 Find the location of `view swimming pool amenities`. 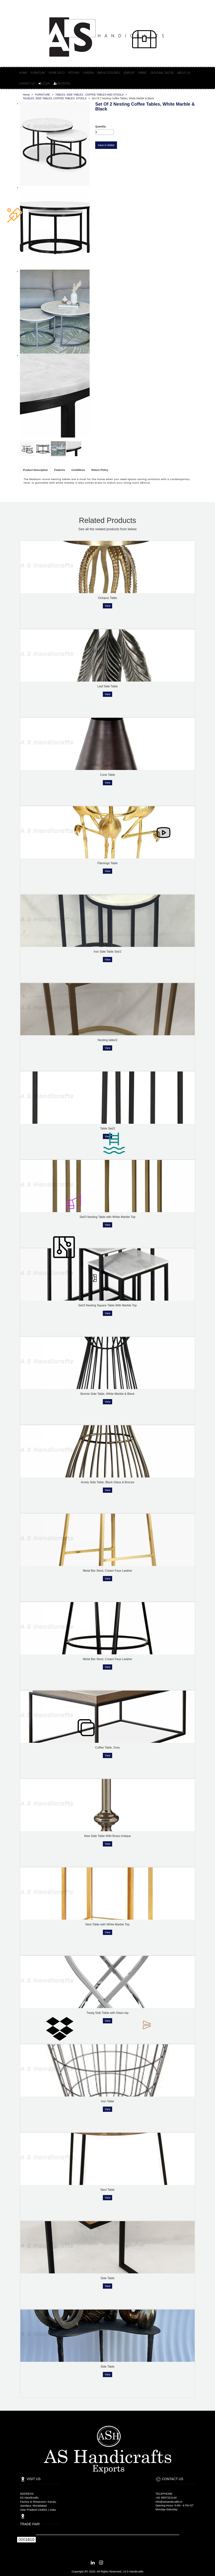

view swimming pool amenities is located at coordinates (114, 1143).